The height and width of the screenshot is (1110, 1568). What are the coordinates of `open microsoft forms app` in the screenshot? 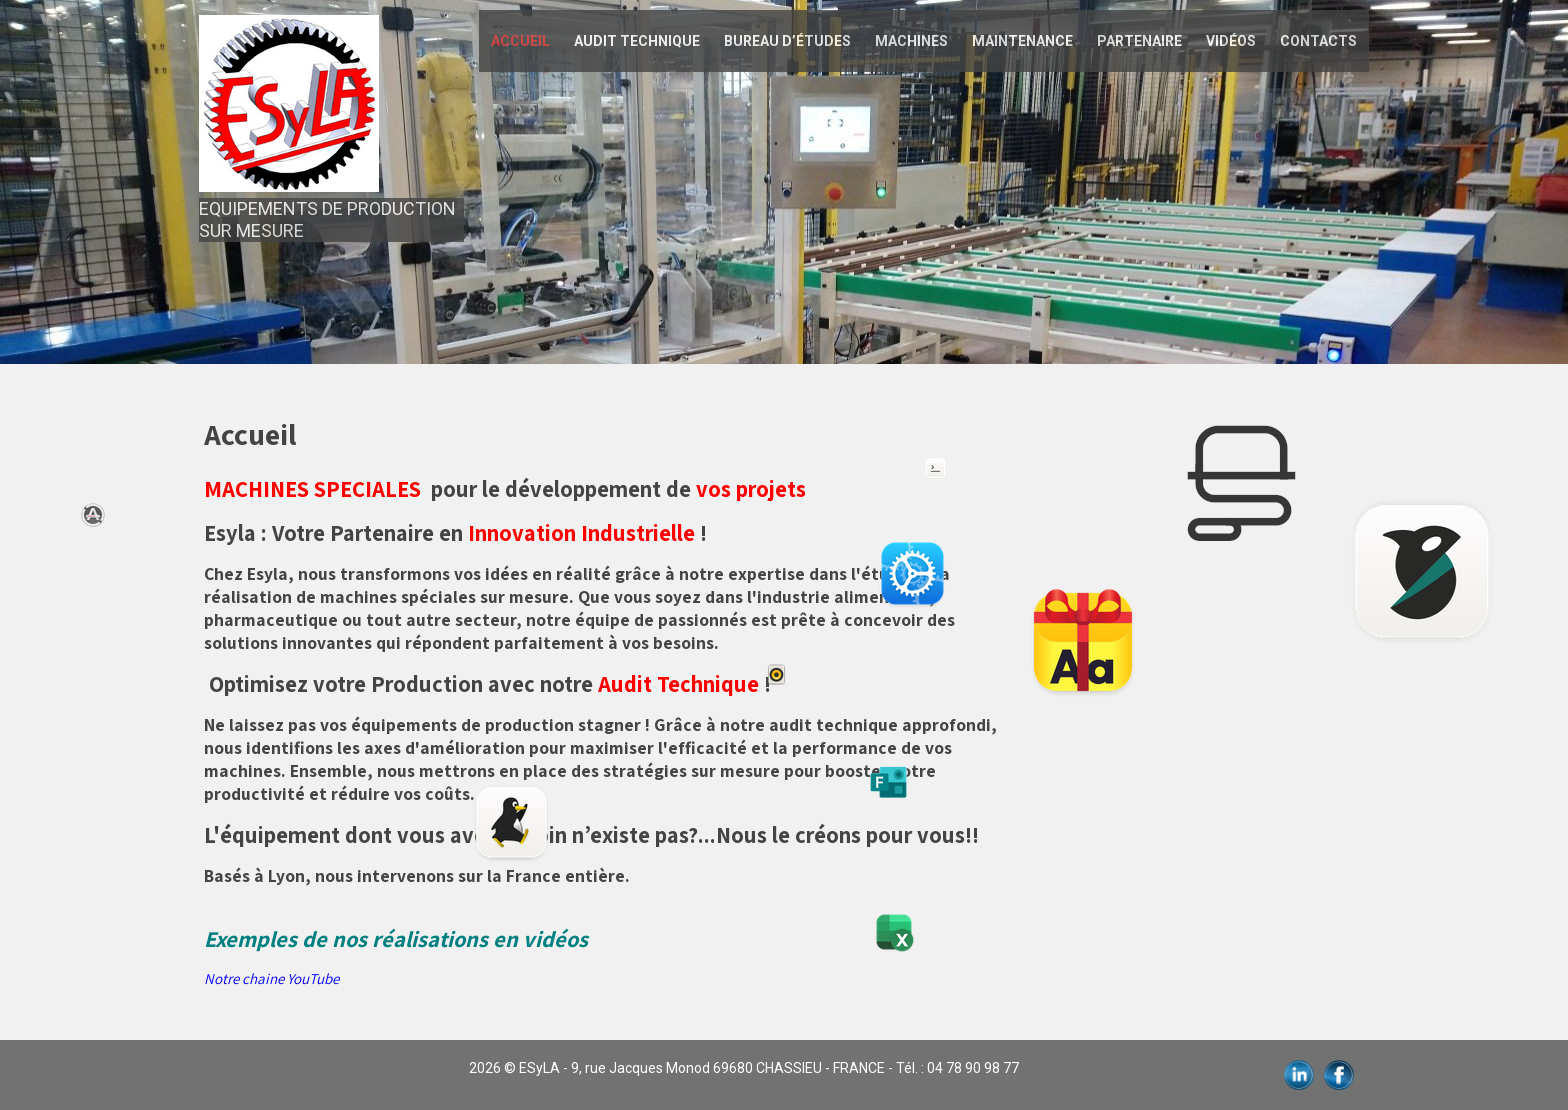 It's located at (888, 782).